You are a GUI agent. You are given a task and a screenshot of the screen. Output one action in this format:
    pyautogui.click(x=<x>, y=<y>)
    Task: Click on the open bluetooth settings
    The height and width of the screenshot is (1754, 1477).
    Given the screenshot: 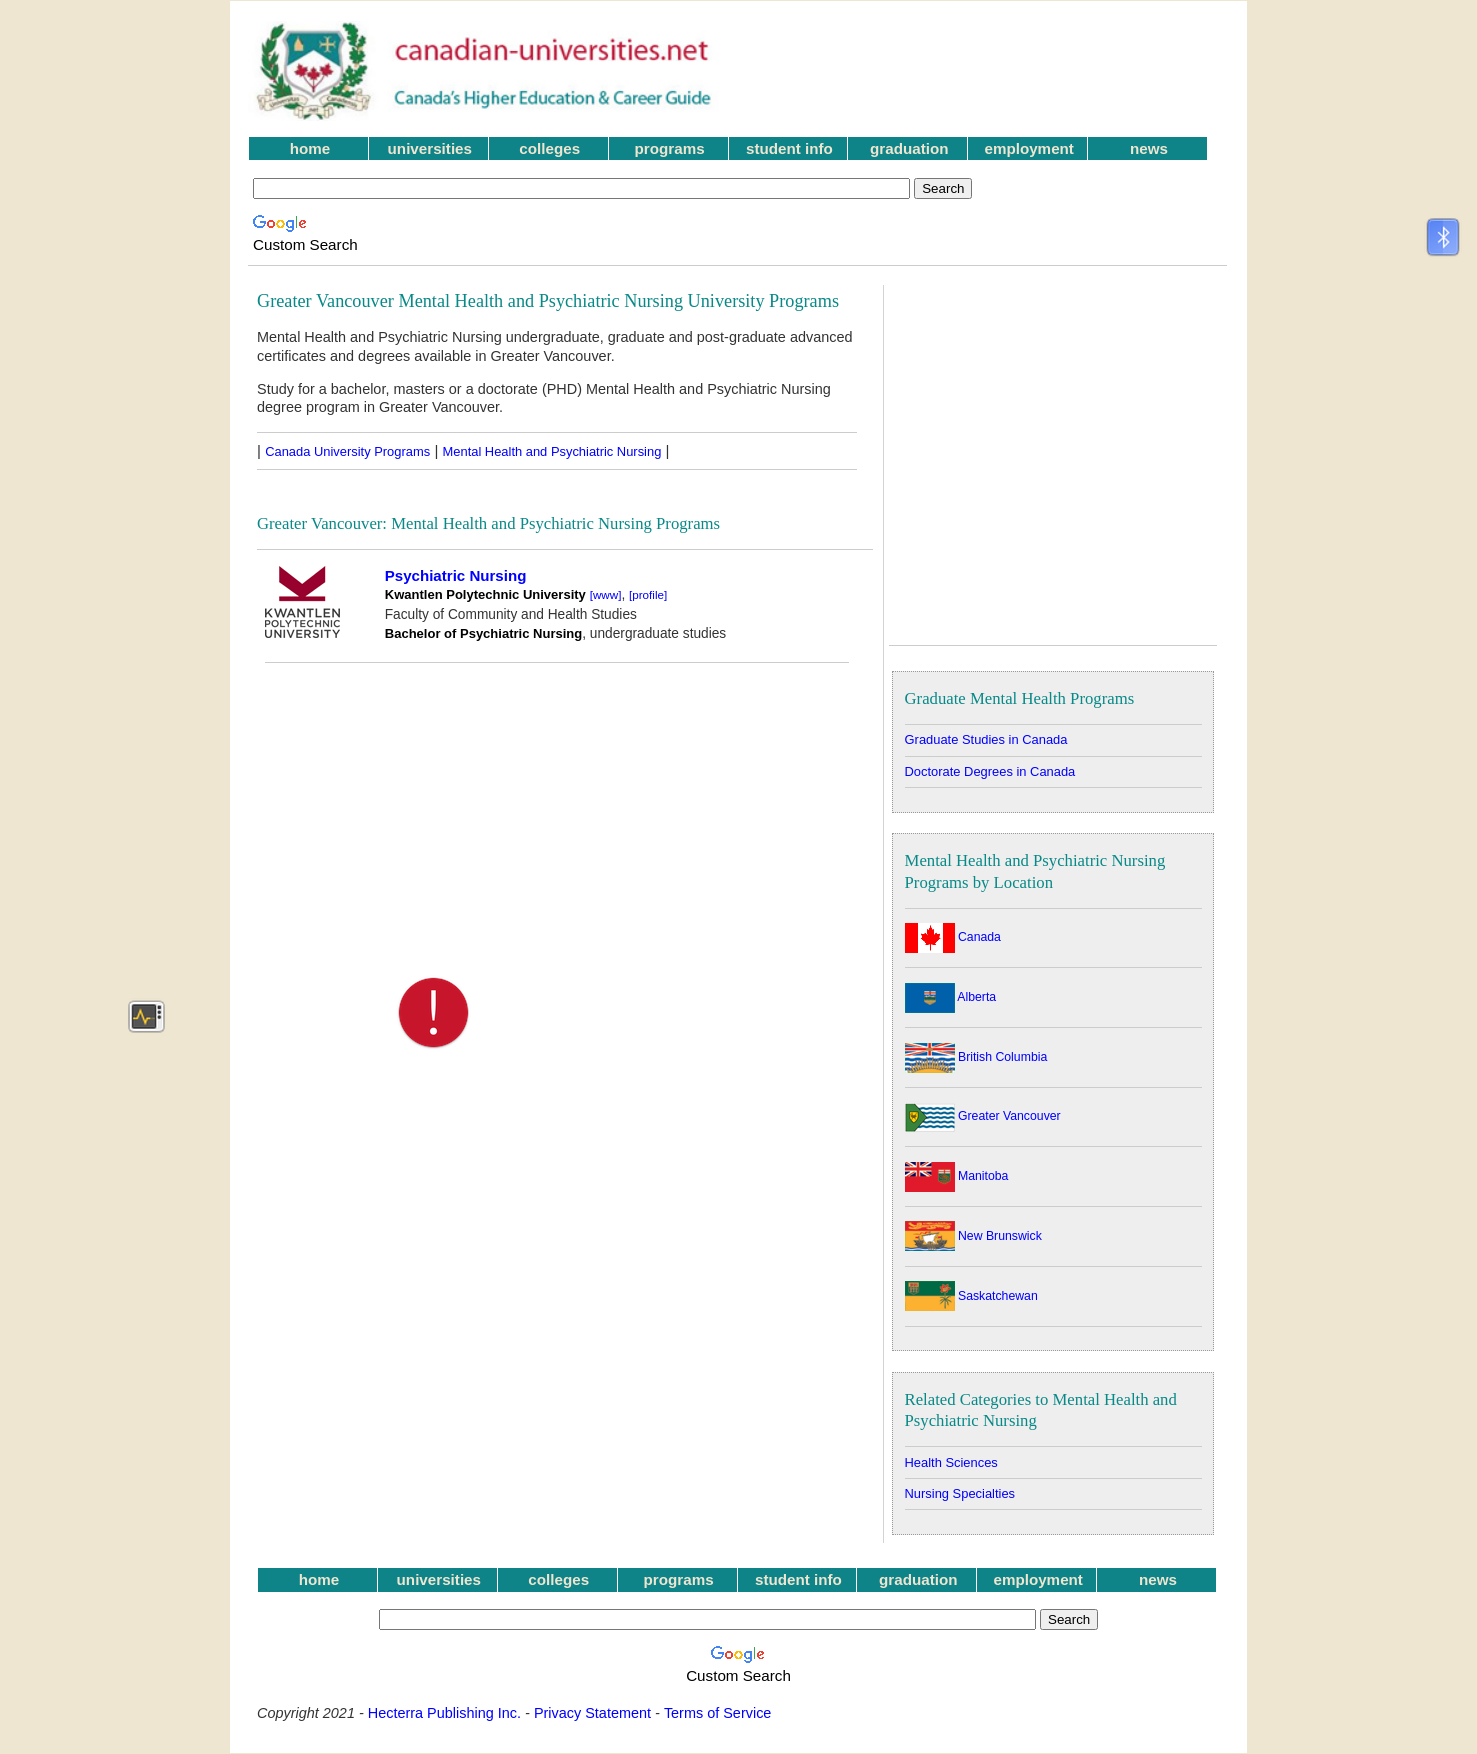 What is the action you would take?
    pyautogui.click(x=1443, y=237)
    